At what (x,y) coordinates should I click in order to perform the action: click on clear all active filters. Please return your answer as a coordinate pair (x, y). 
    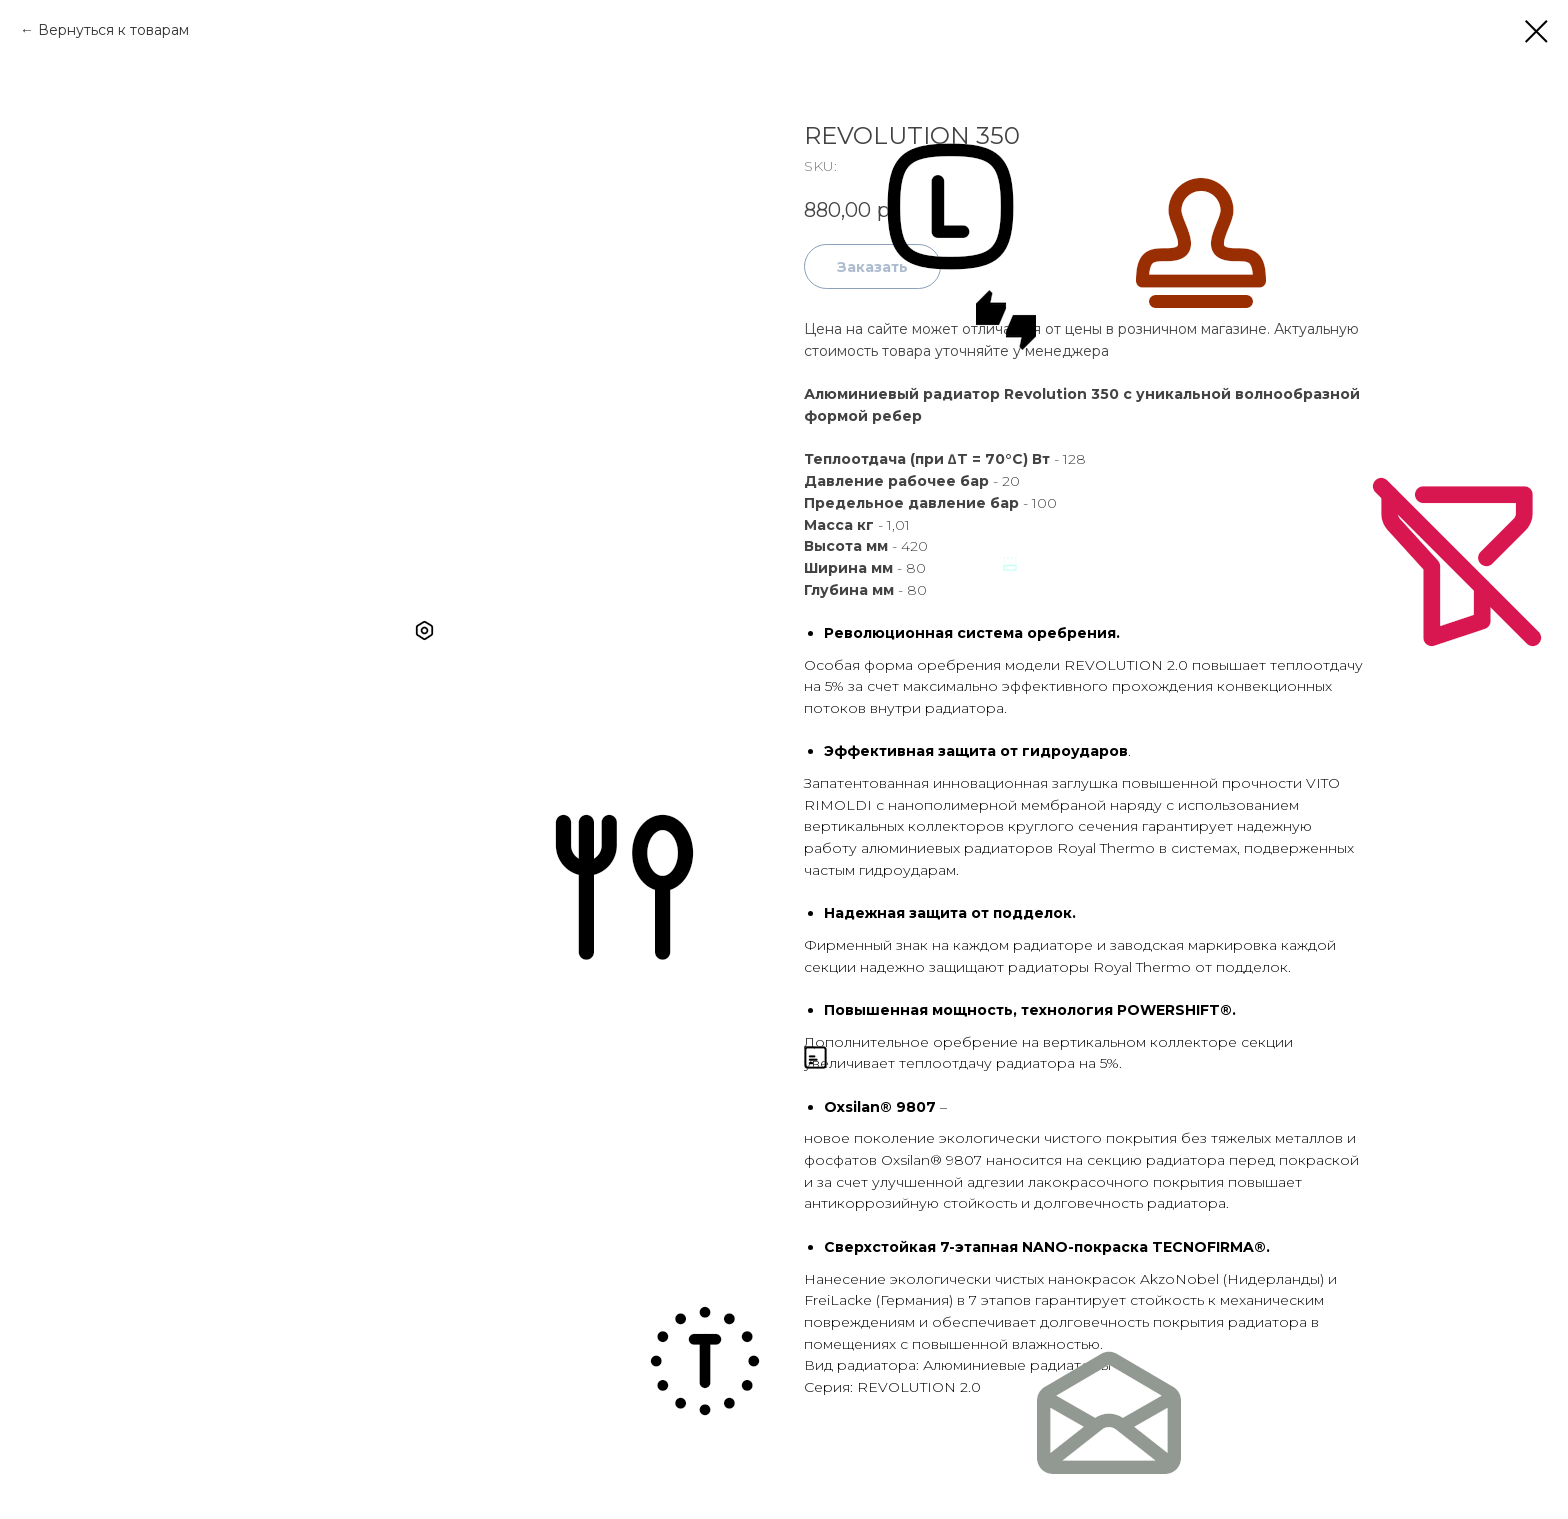
    Looking at the image, I should click on (1457, 562).